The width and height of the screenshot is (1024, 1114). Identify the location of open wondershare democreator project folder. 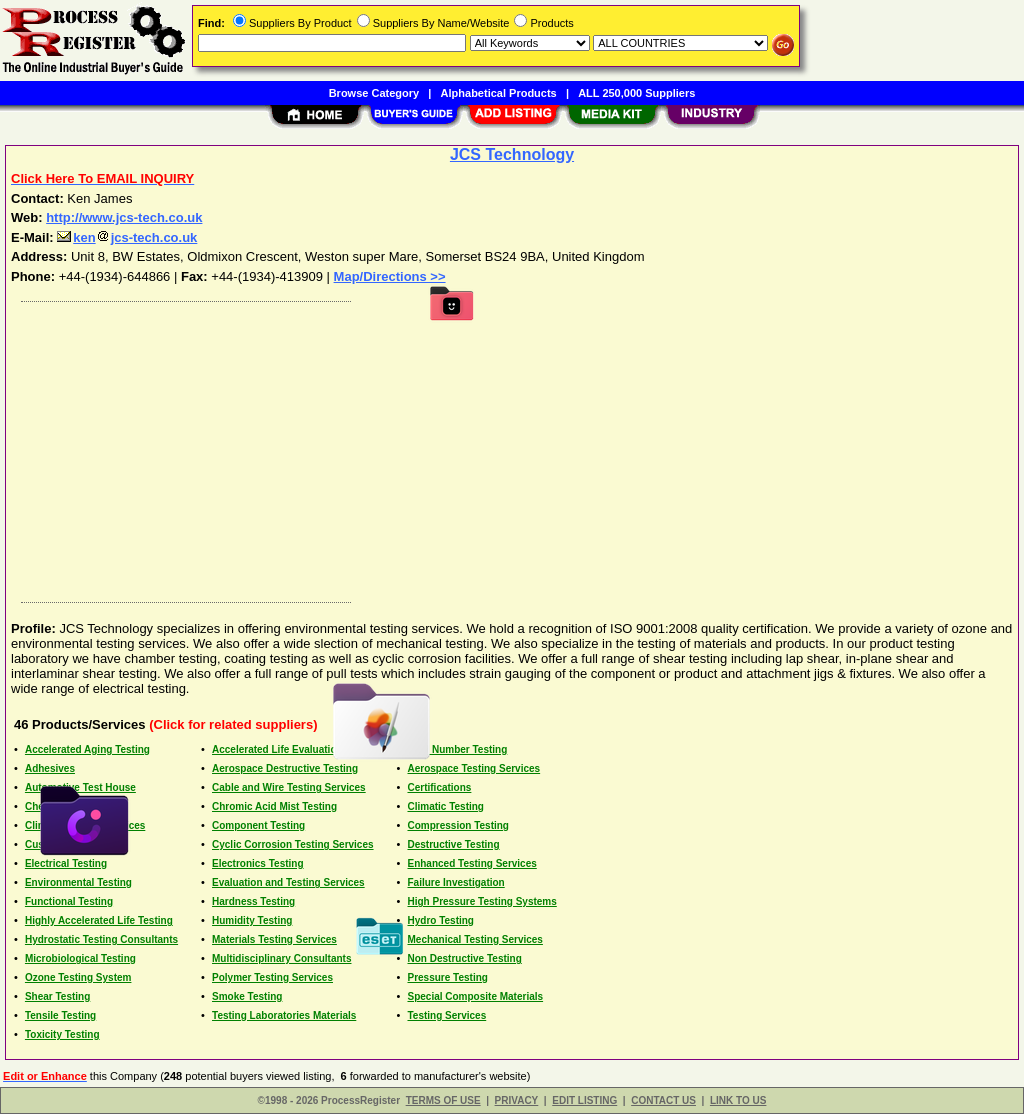
(84, 823).